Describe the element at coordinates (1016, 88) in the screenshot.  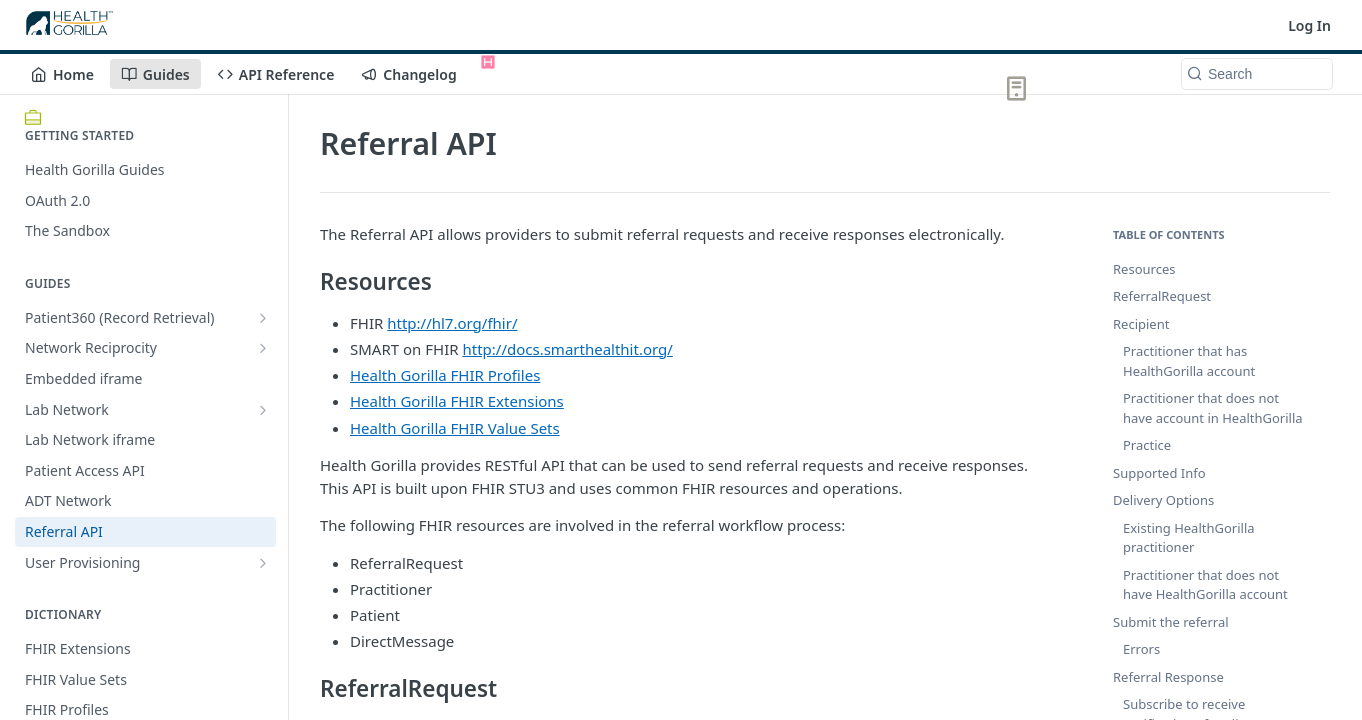
I see `access server or desktop computer settings` at that location.